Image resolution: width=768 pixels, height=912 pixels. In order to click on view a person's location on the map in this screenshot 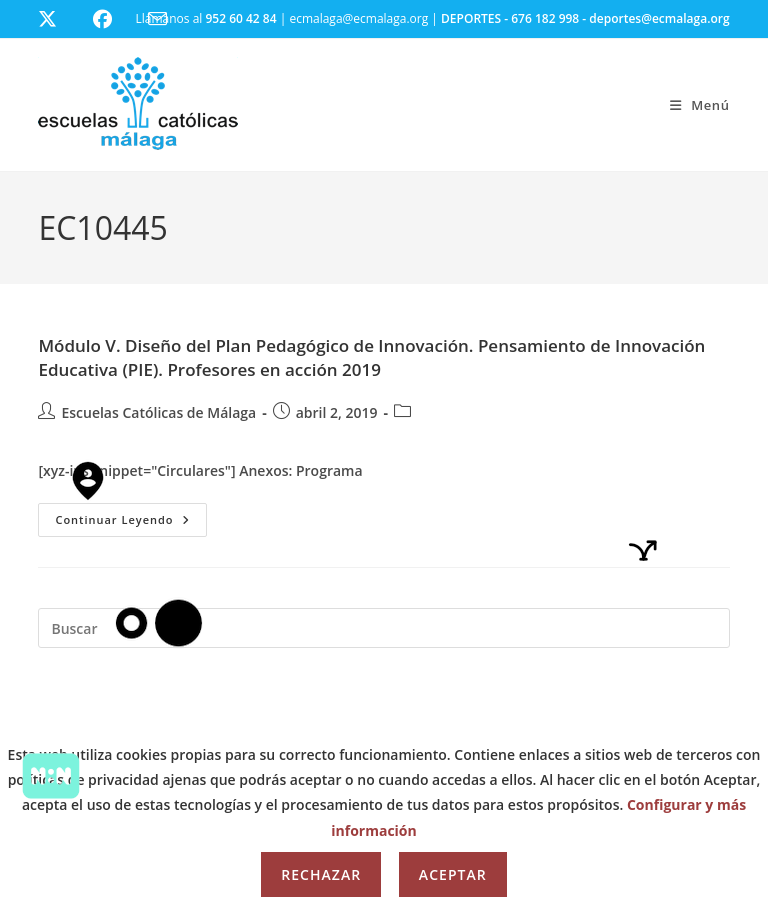, I will do `click(88, 481)`.